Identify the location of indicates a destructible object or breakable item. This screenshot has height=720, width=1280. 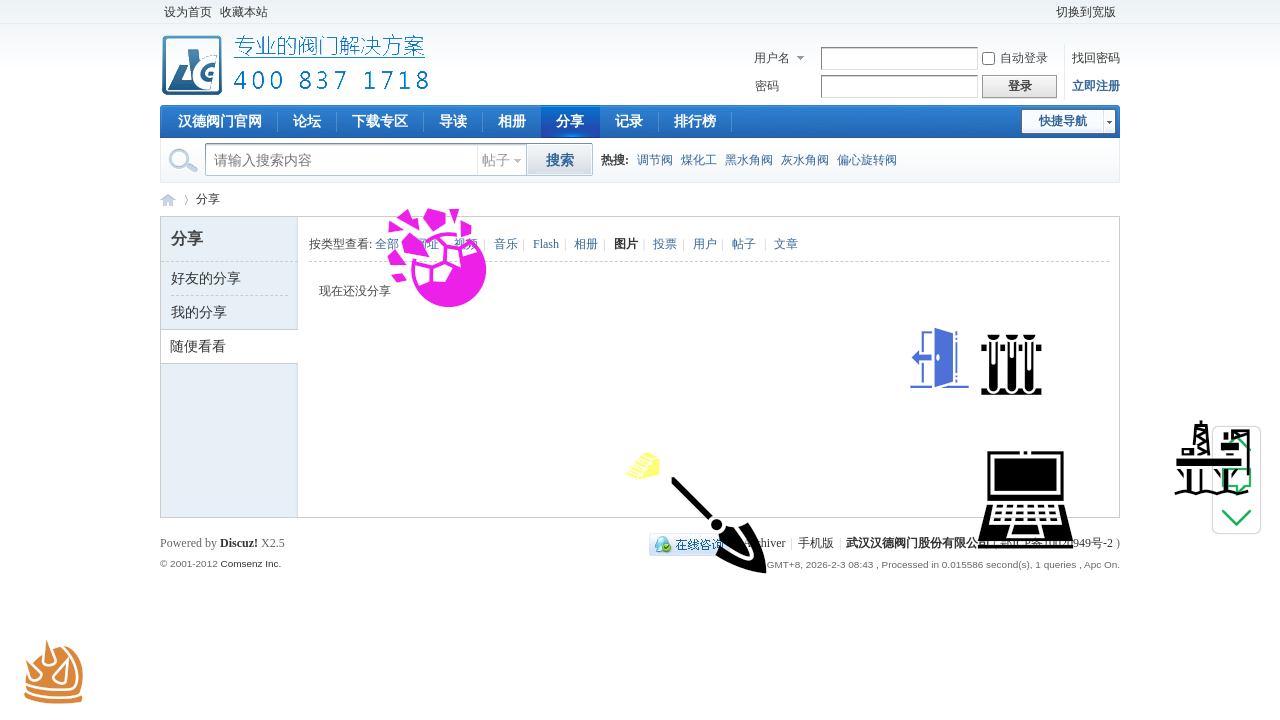
(437, 258).